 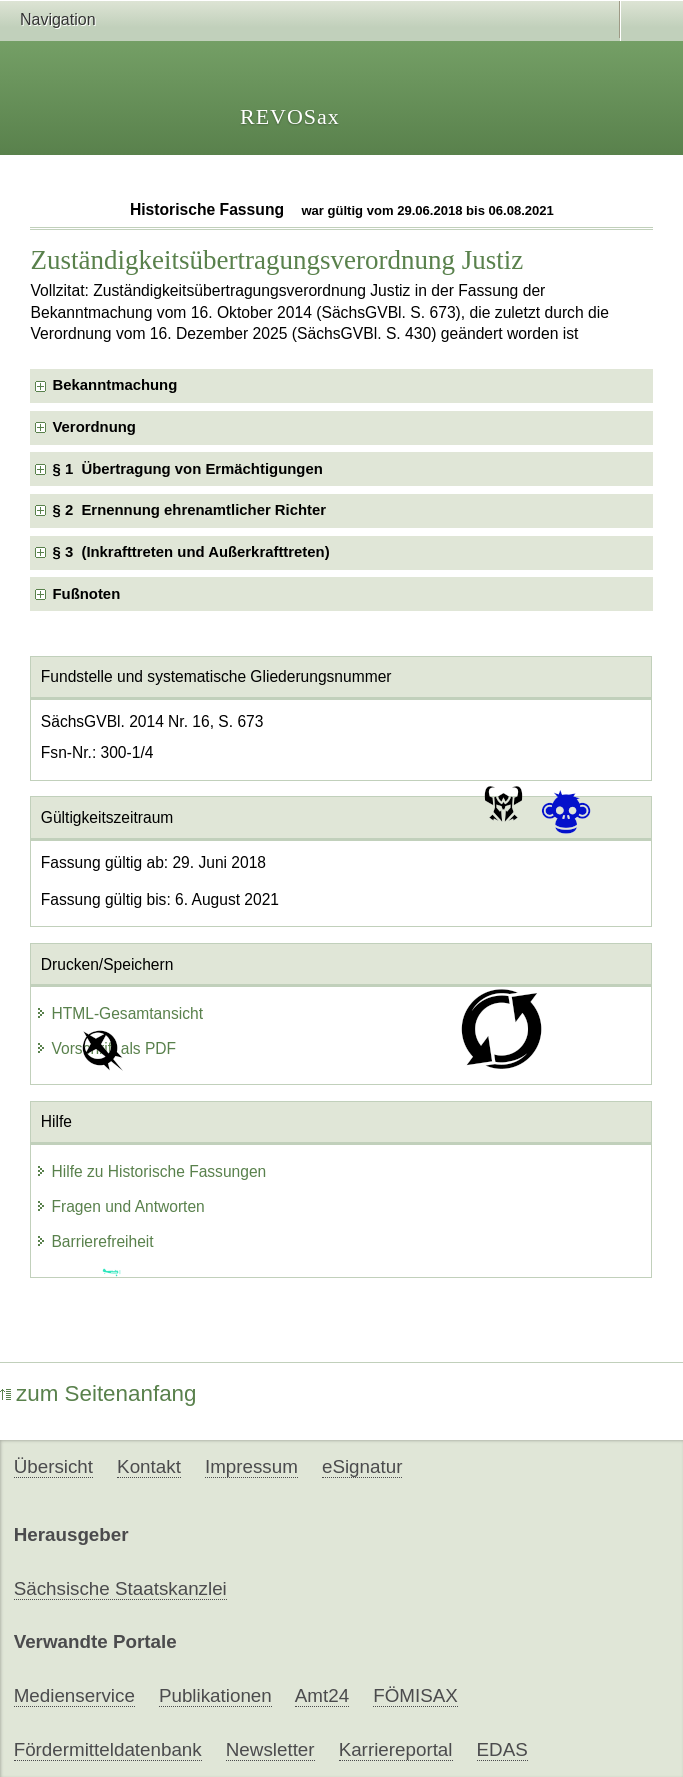 I want to click on enable airplane mode, so click(x=111, y=1272).